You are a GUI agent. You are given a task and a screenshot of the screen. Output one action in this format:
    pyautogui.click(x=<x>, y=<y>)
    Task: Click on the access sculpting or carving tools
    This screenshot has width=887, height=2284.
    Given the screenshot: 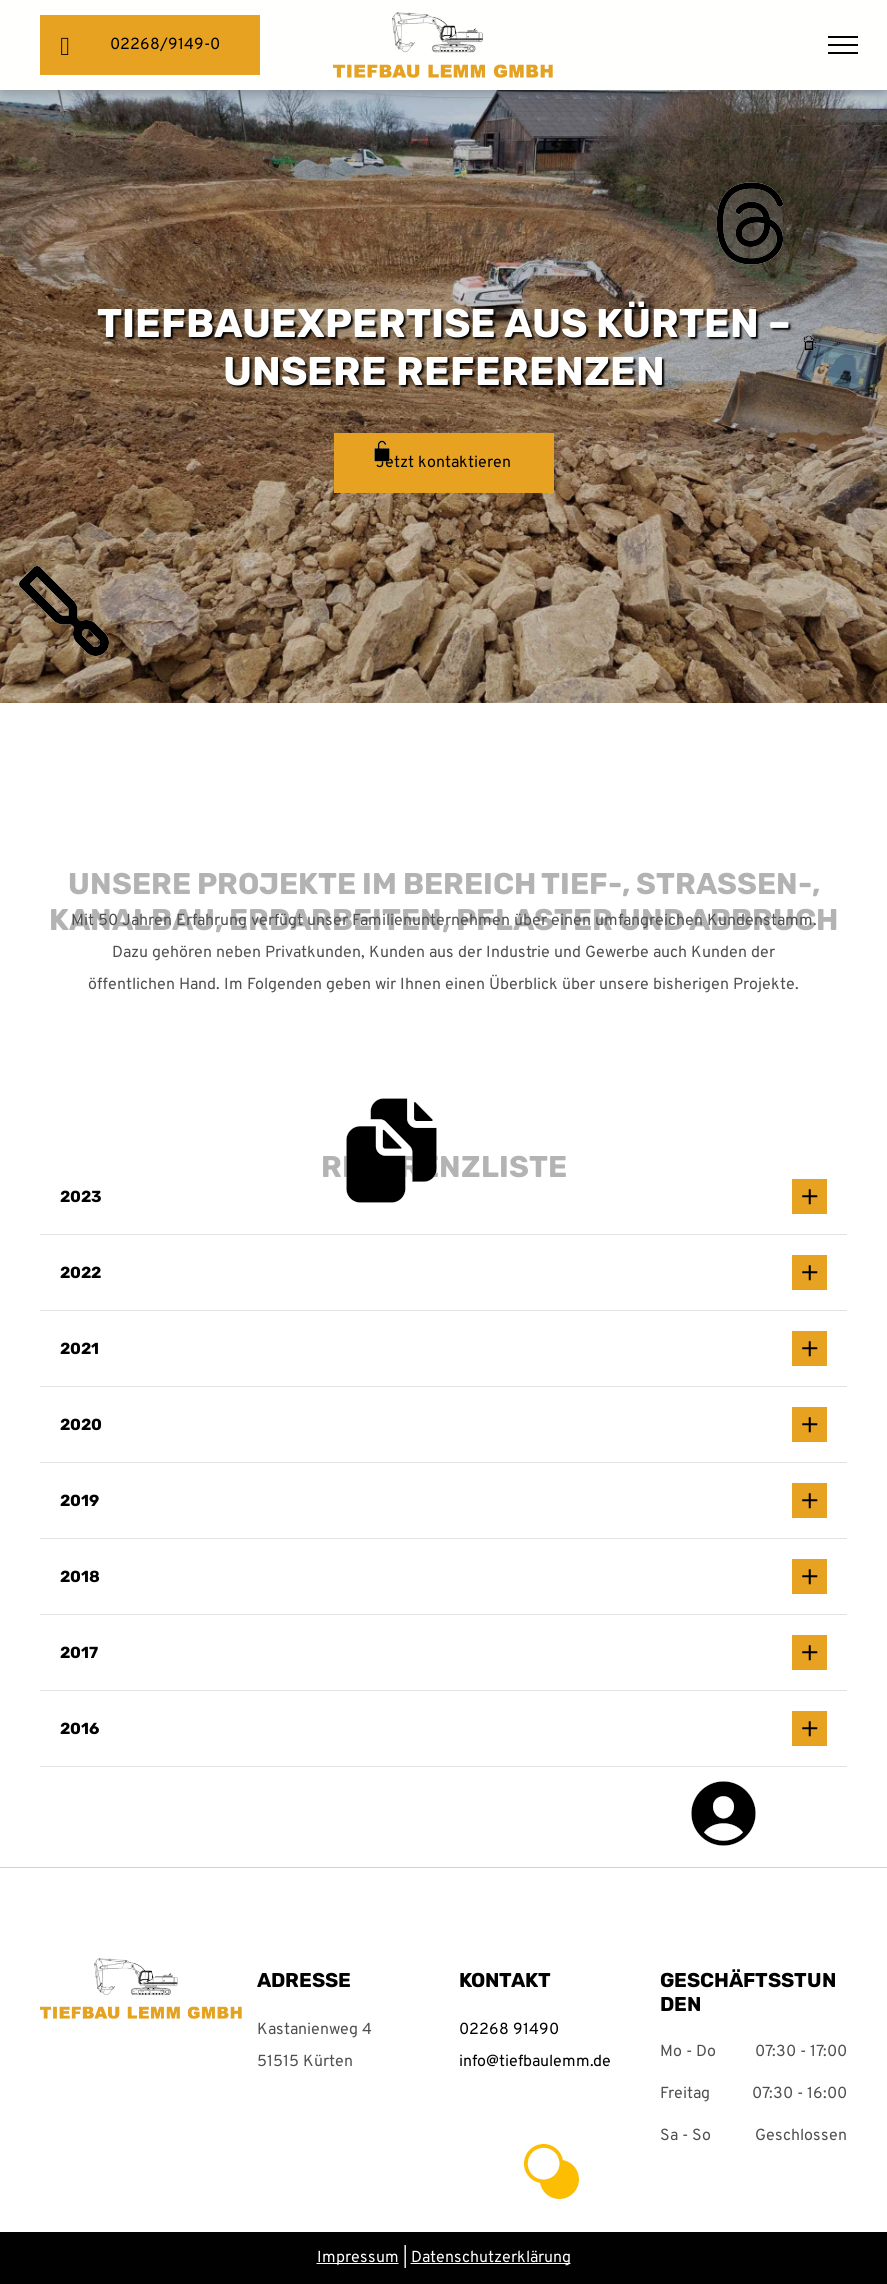 What is the action you would take?
    pyautogui.click(x=64, y=611)
    